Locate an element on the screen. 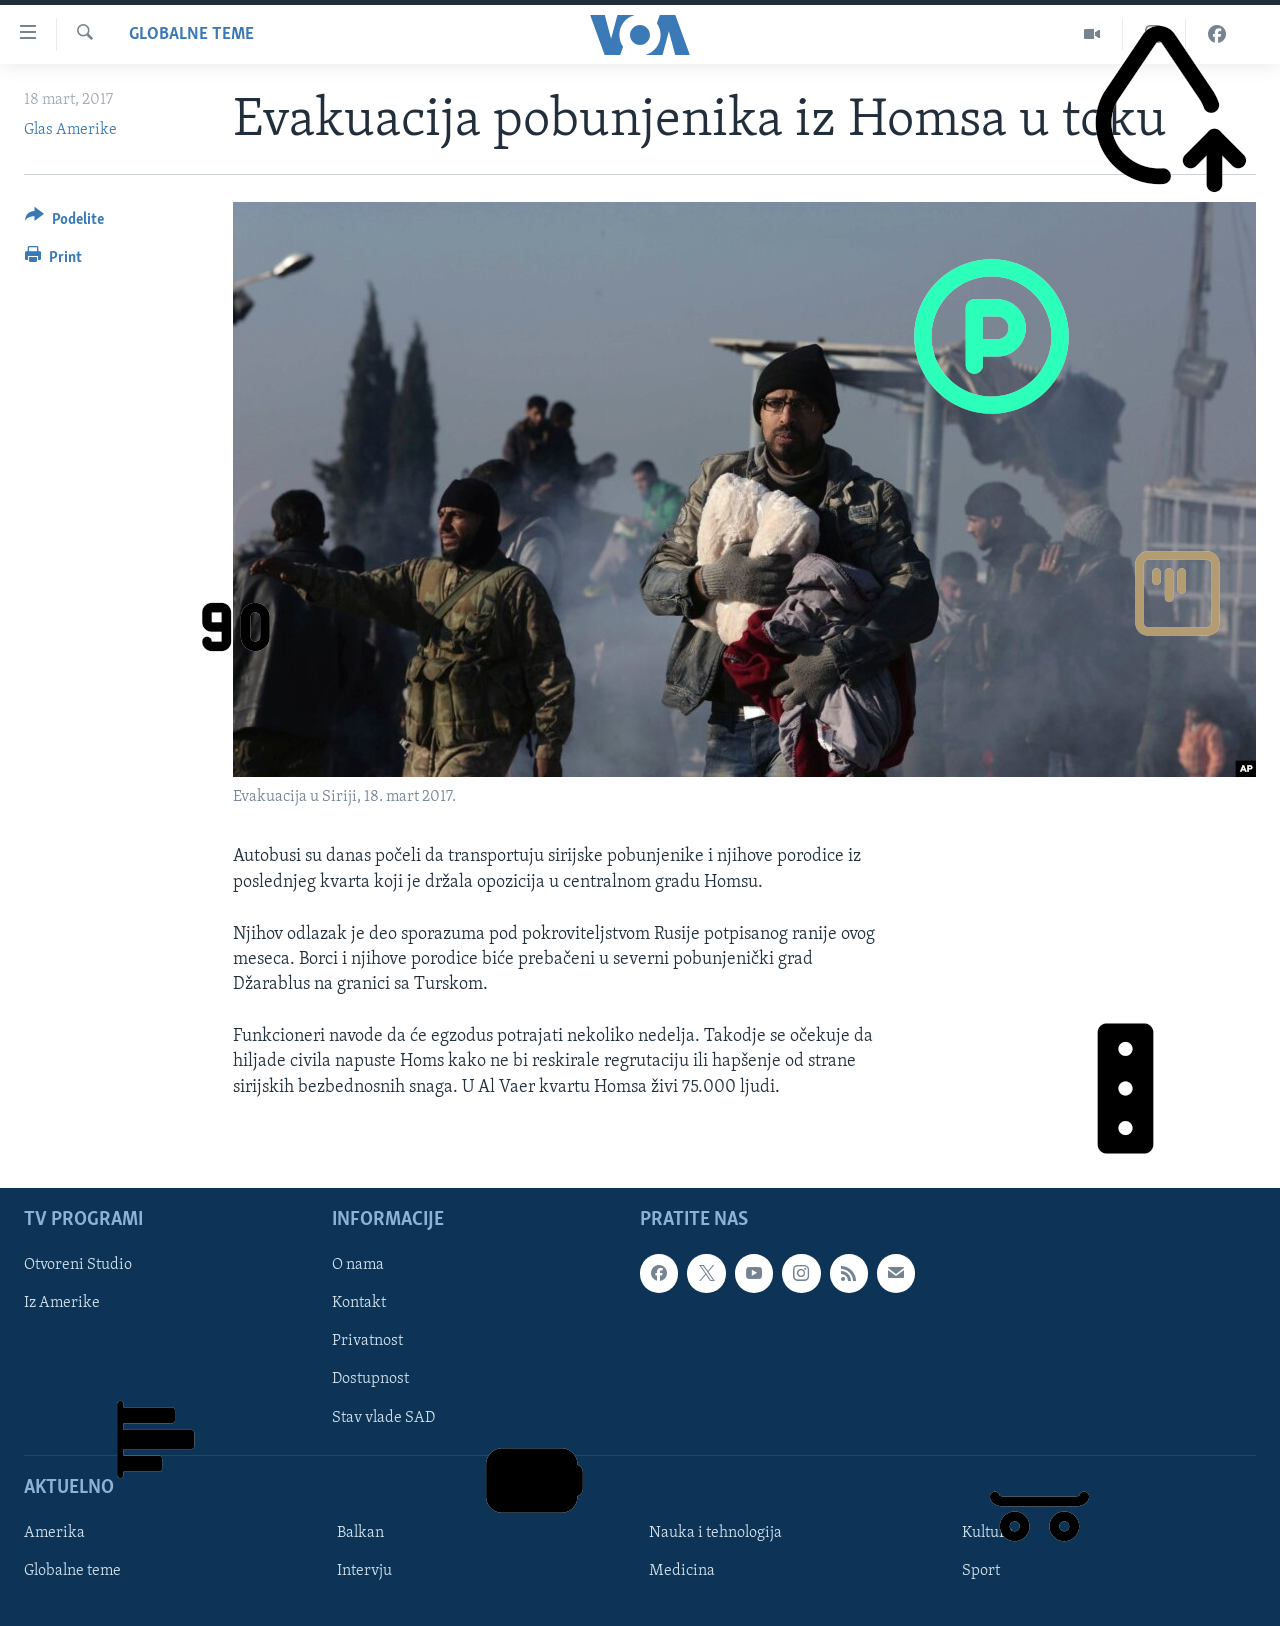  align content to top-left corner is located at coordinates (1177, 593).